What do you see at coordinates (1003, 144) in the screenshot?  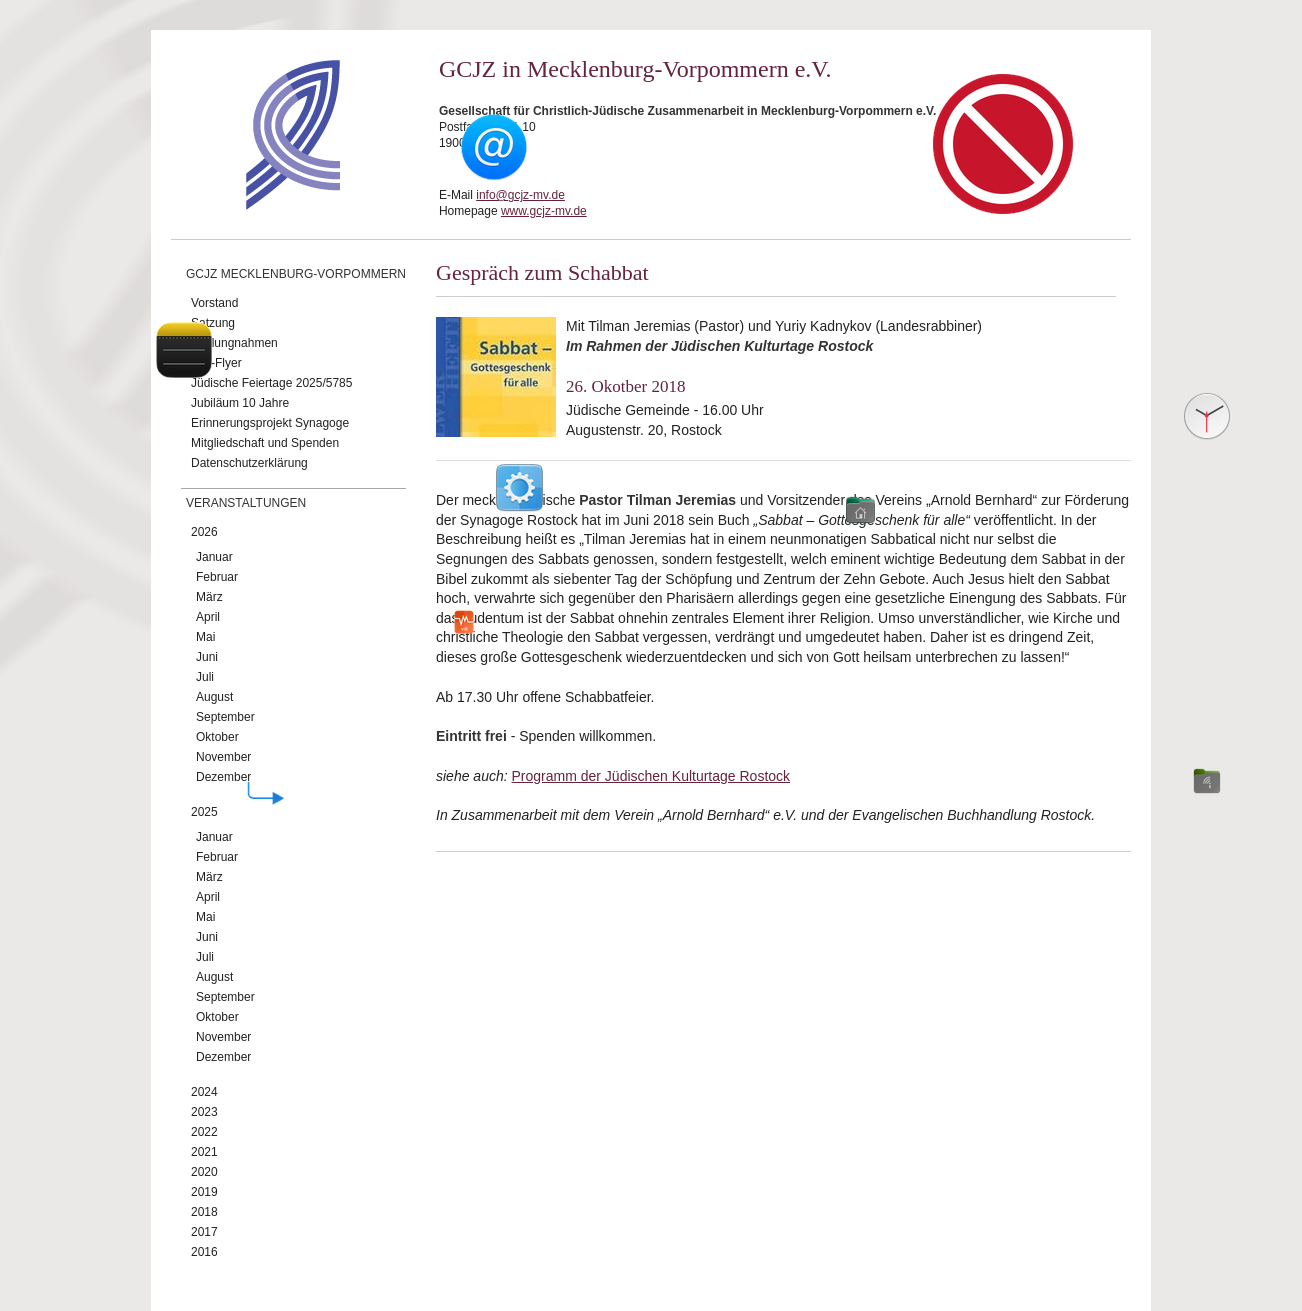 I see `delete or remove selected item` at bounding box center [1003, 144].